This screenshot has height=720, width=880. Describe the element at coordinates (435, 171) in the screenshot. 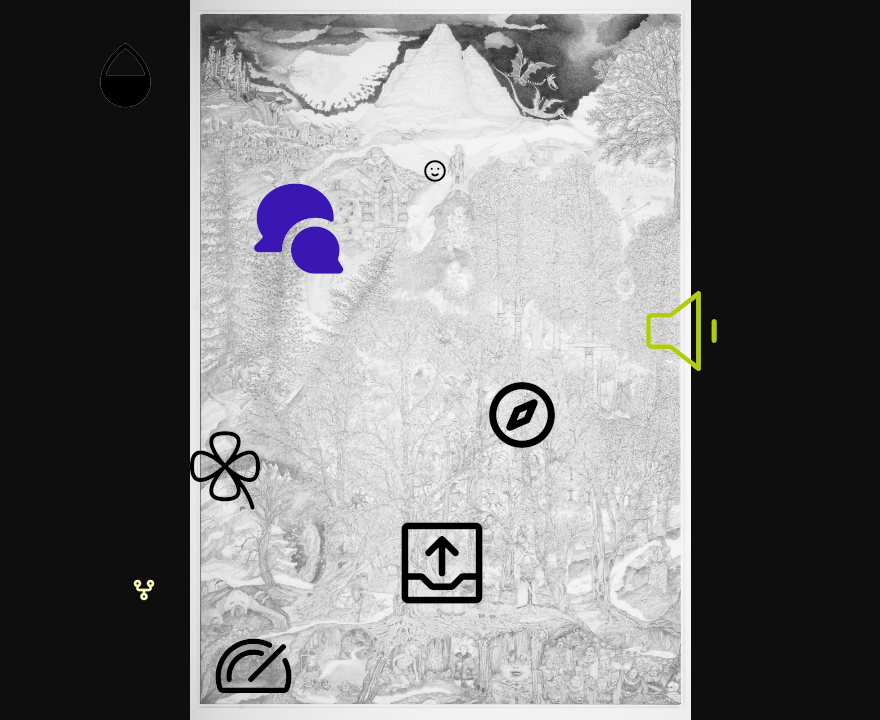

I see `add a reaction or emoji` at that location.